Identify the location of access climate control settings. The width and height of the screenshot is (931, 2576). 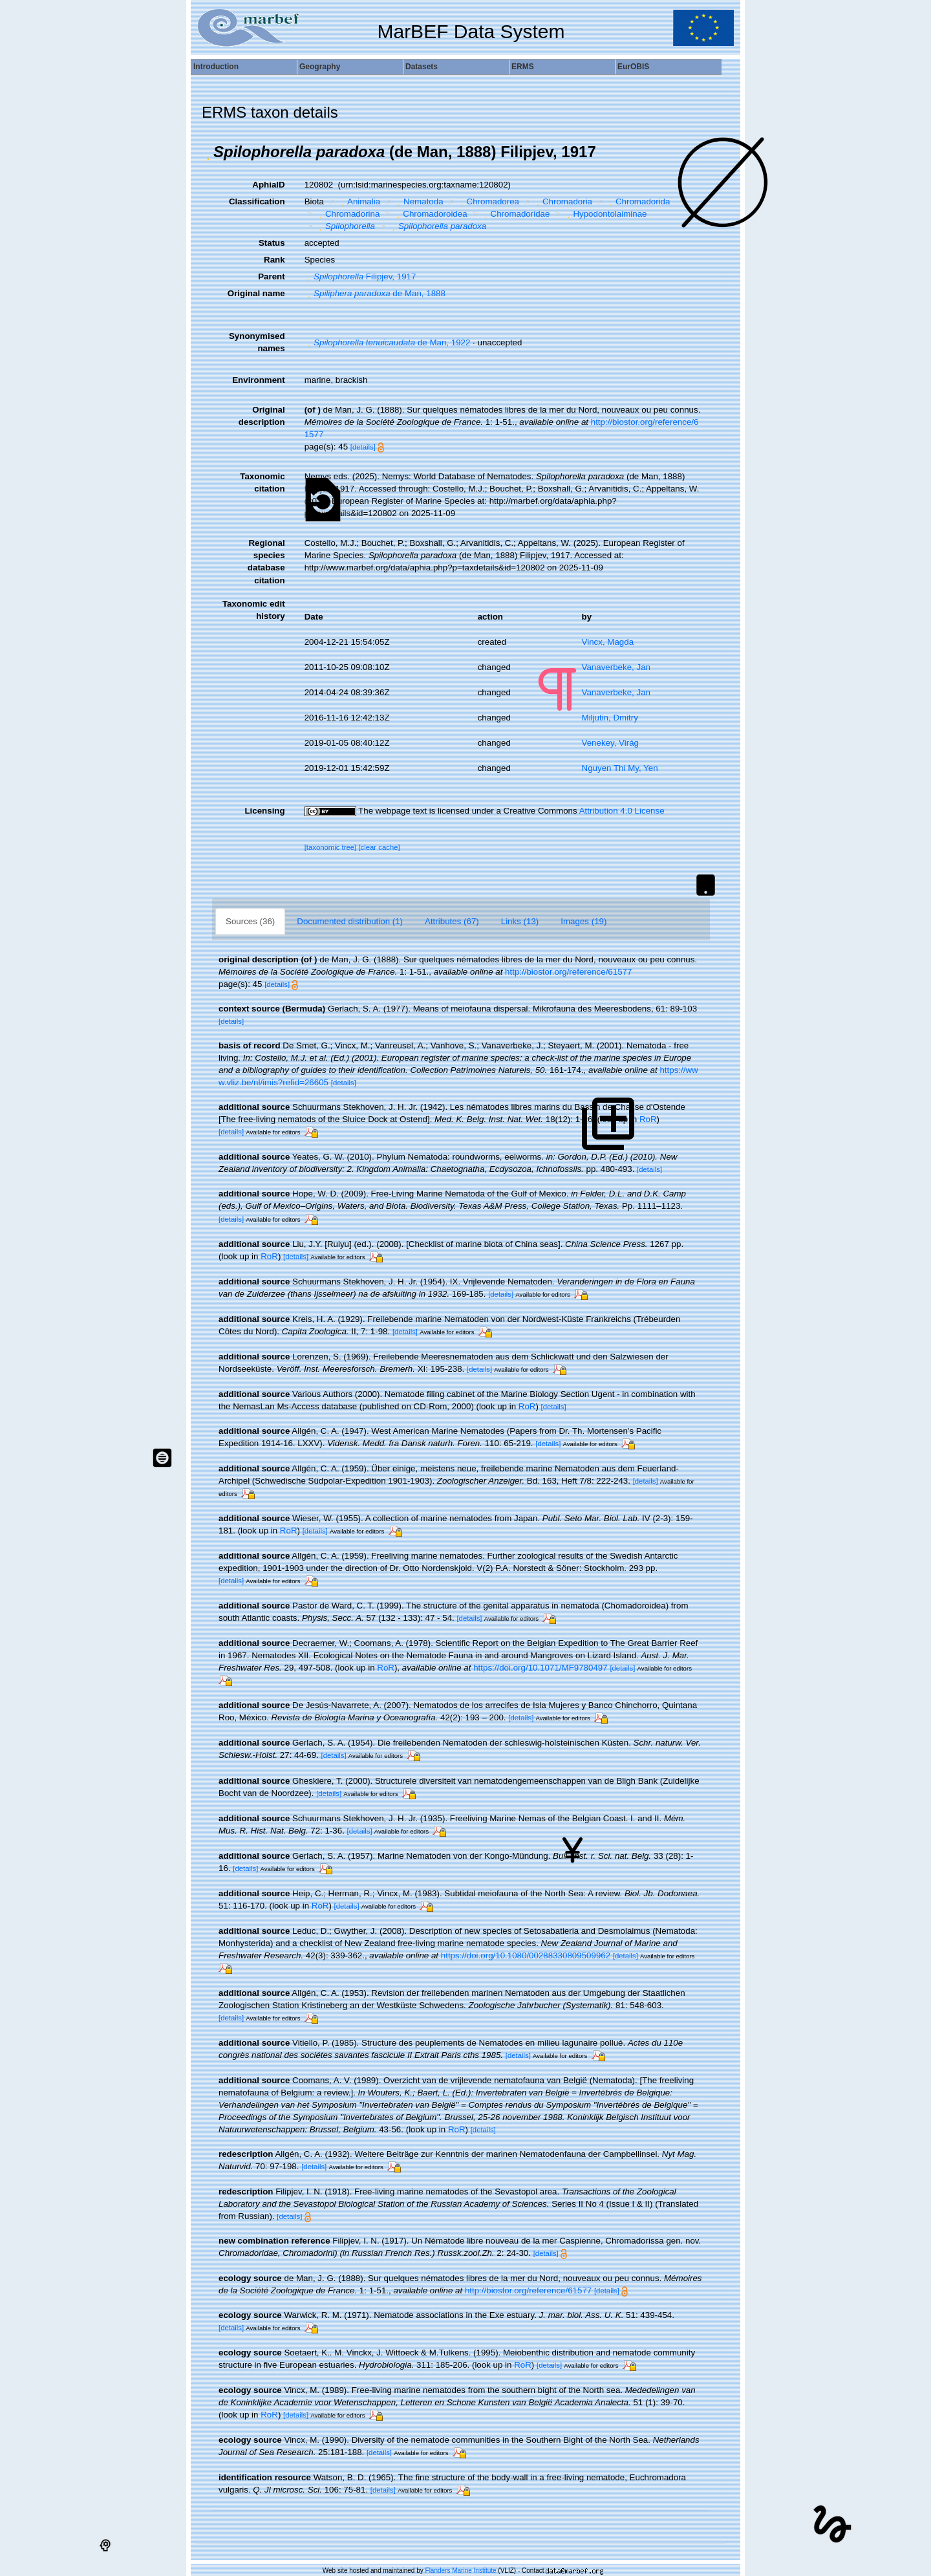
(162, 1458).